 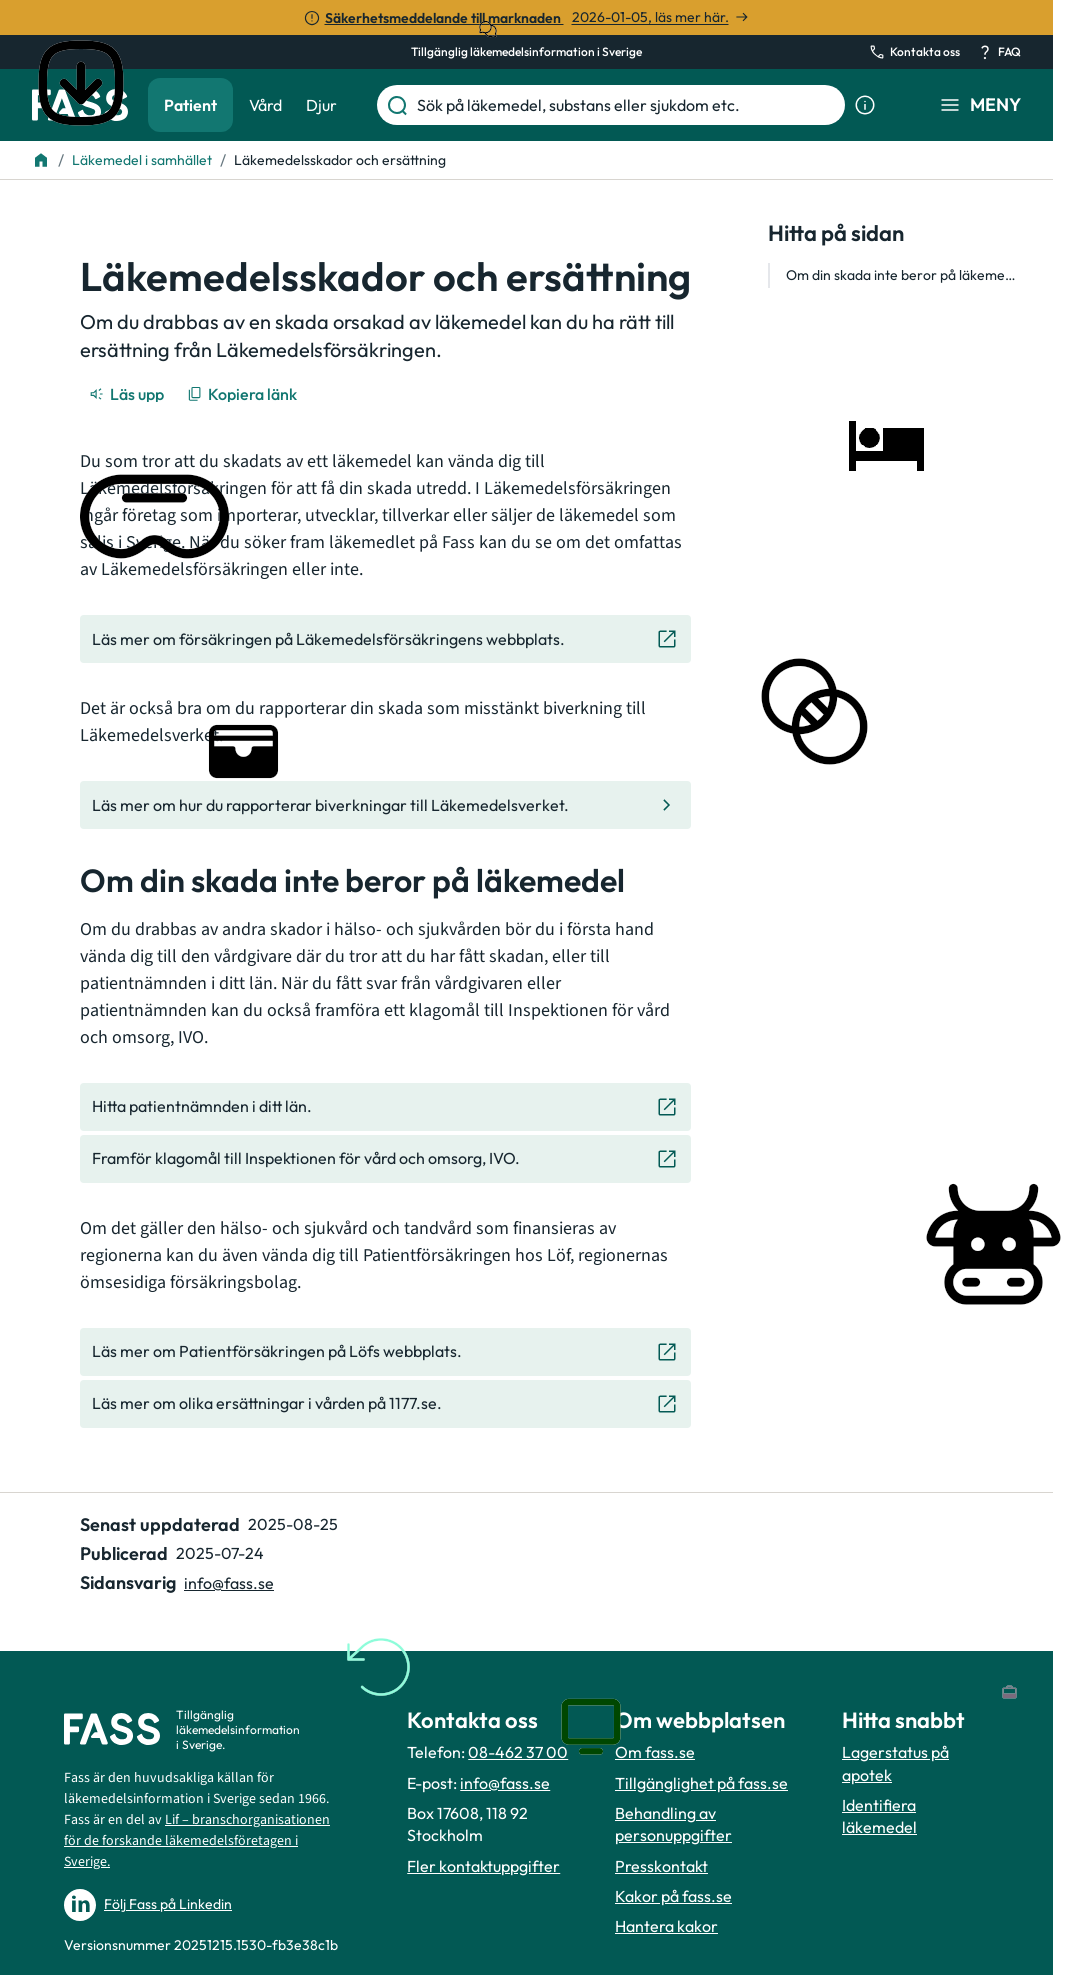 I want to click on open your conversations, so click(x=488, y=29).